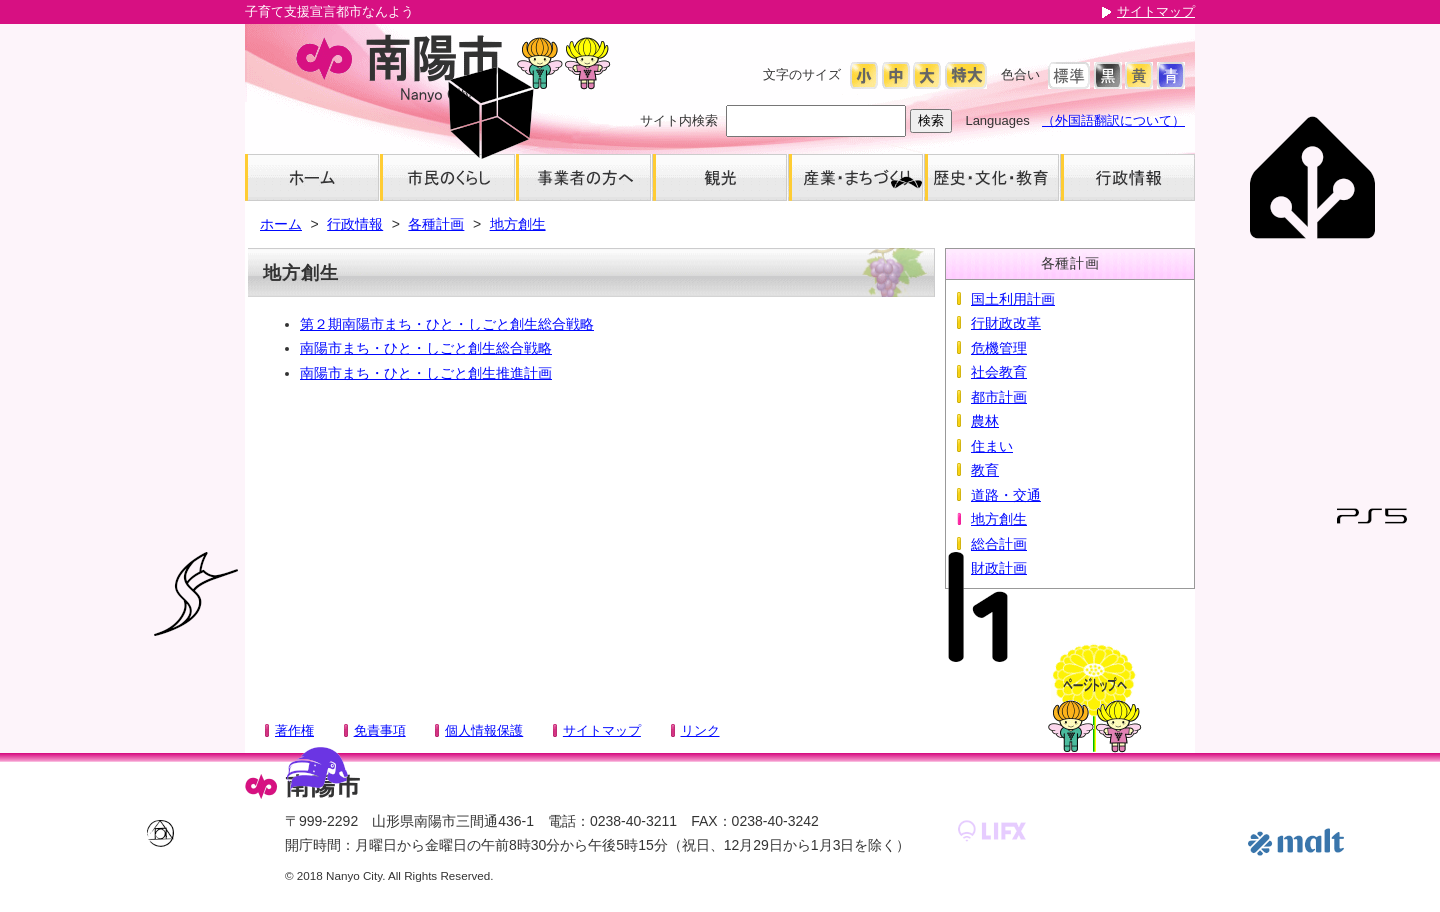 Image resolution: width=1440 pixels, height=912 pixels. What do you see at coordinates (317, 769) in the screenshot?
I see `launch PUBG (PlayerUnknown's Battlegrounds) game` at bounding box center [317, 769].